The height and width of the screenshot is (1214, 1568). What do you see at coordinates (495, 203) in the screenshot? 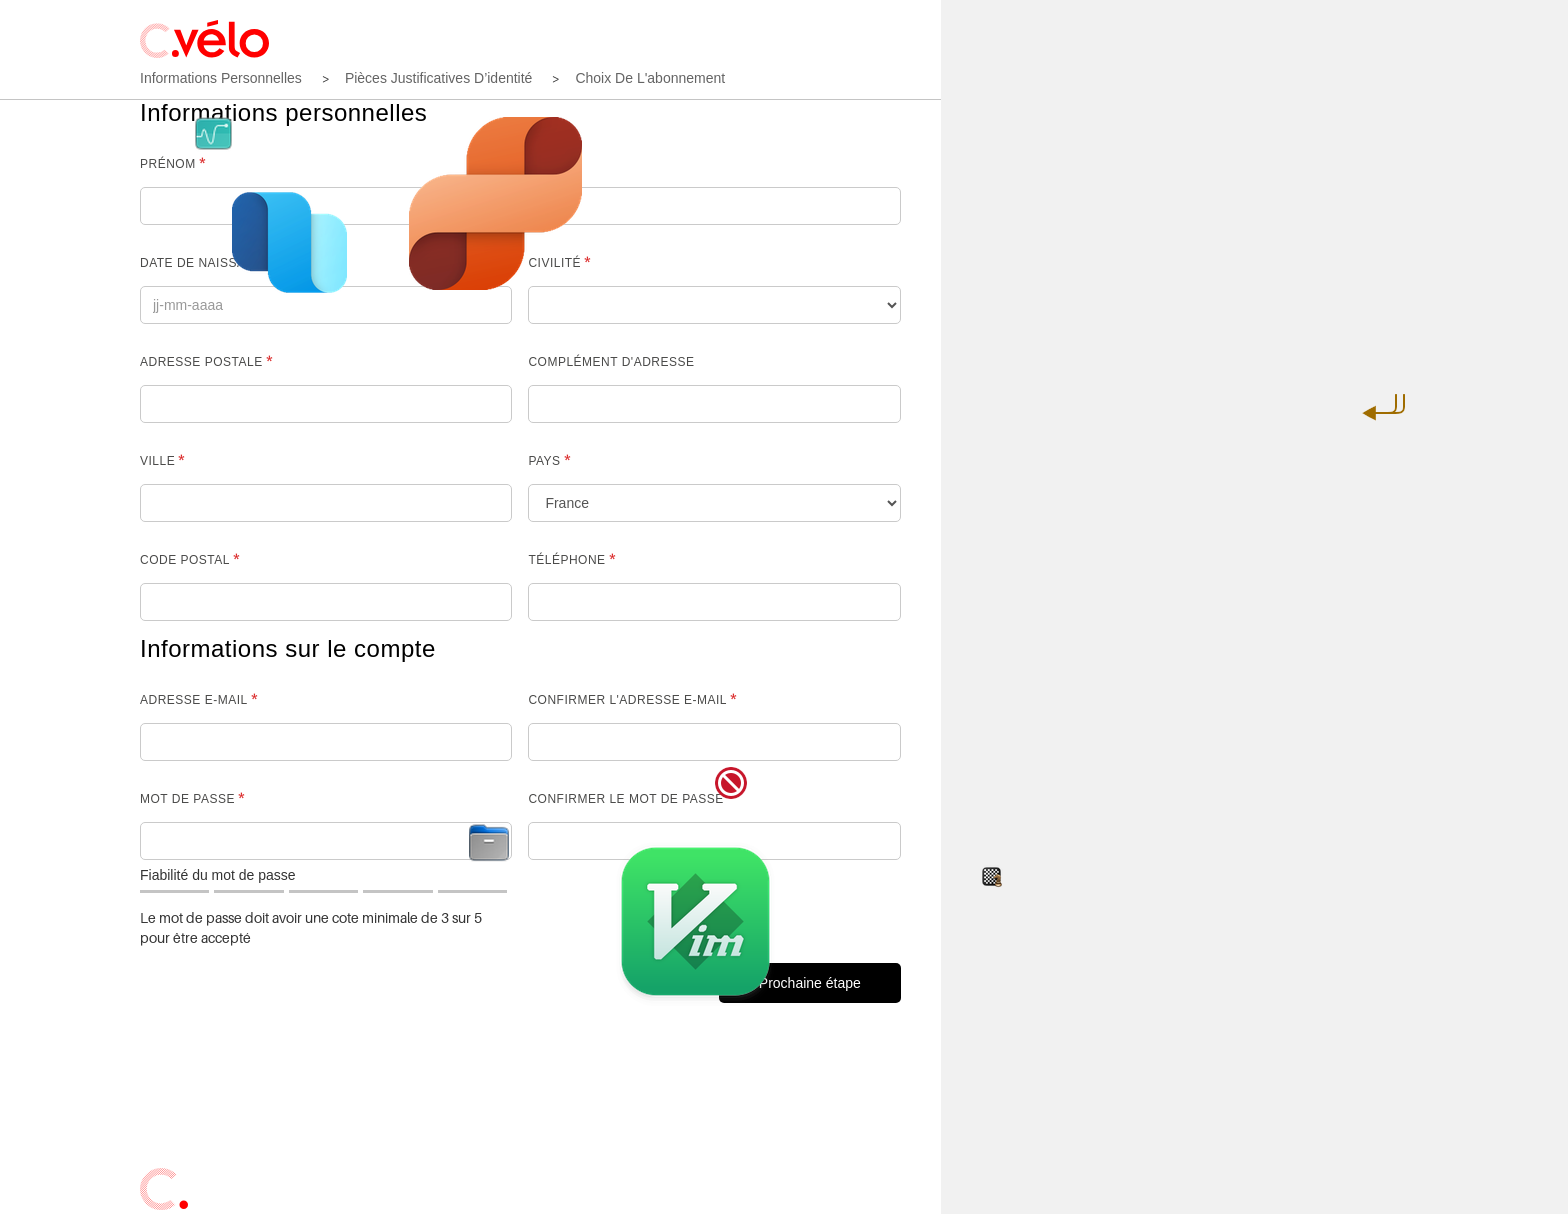
I see `open microsoft power apps` at bounding box center [495, 203].